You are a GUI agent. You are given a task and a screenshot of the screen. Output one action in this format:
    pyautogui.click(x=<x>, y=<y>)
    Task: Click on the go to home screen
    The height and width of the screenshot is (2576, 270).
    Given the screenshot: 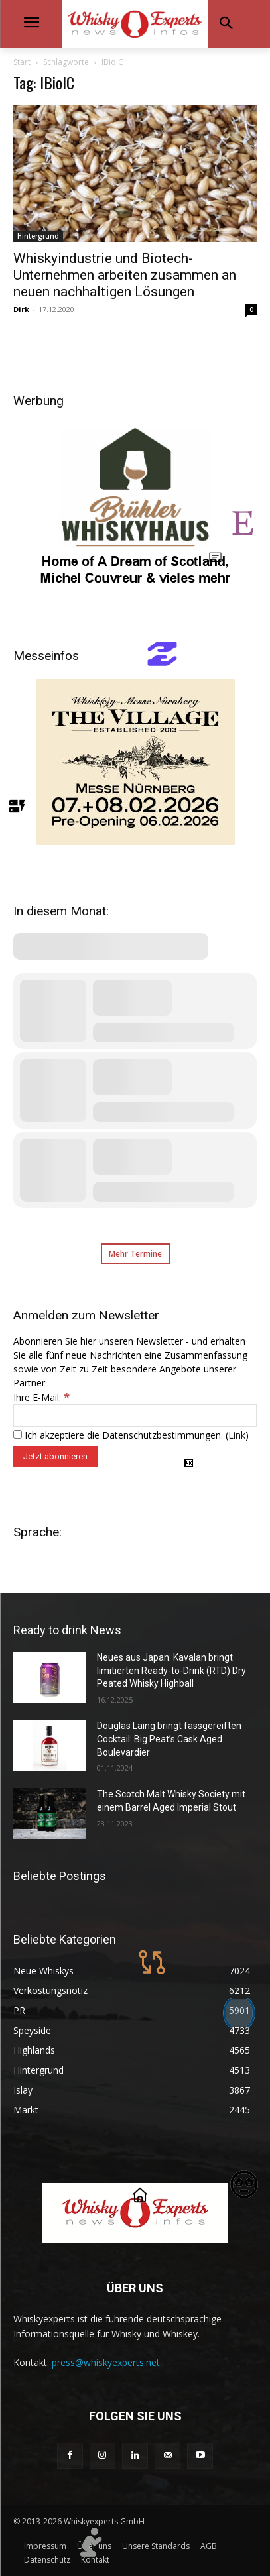 What is the action you would take?
    pyautogui.click(x=140, y=2195)
    